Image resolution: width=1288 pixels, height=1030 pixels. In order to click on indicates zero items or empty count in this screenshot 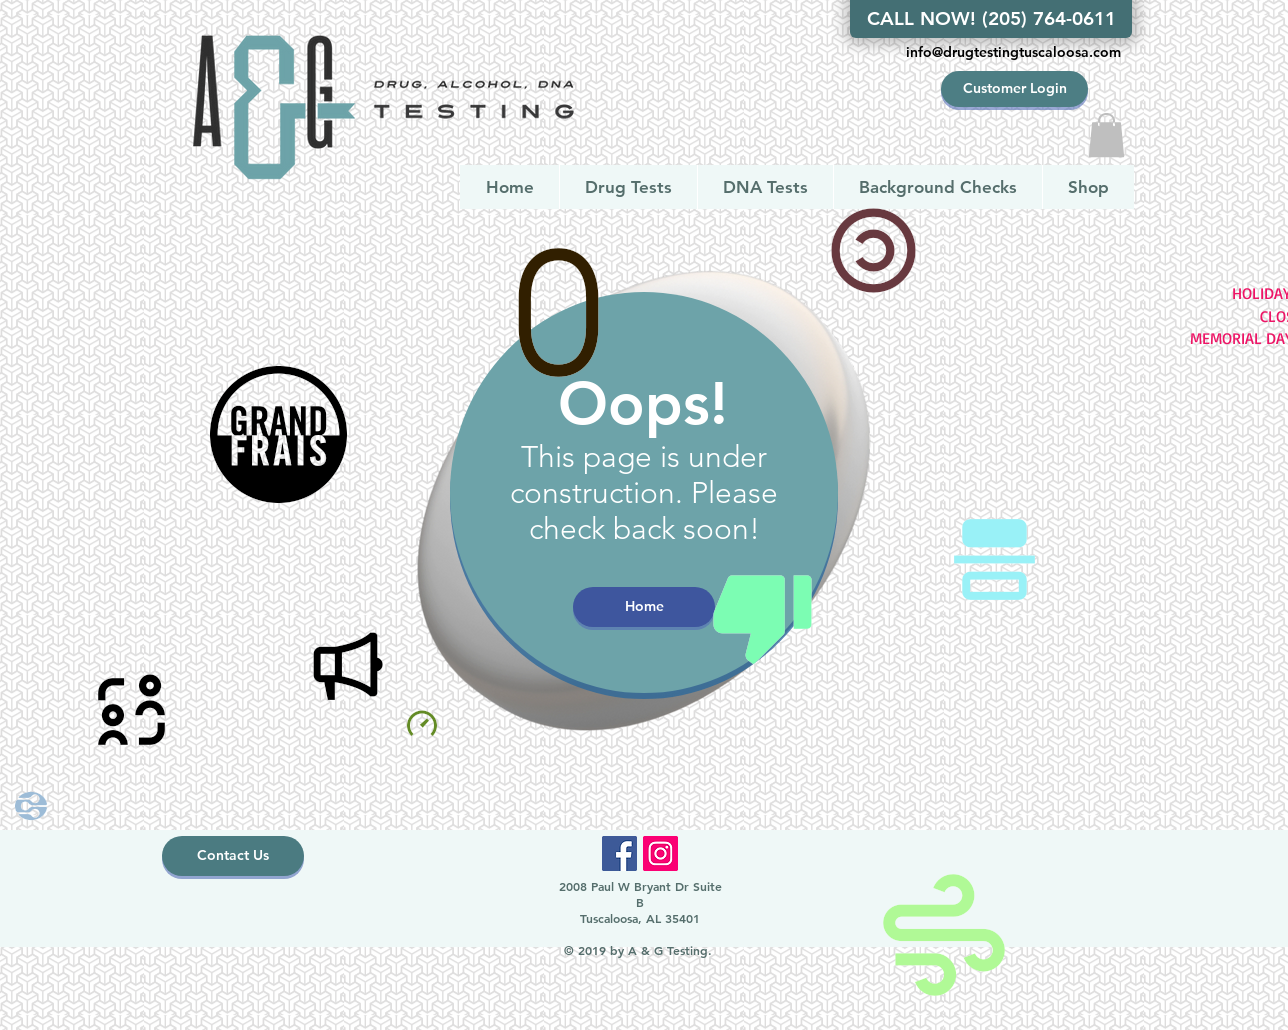, I will do `click(558, 312)`.